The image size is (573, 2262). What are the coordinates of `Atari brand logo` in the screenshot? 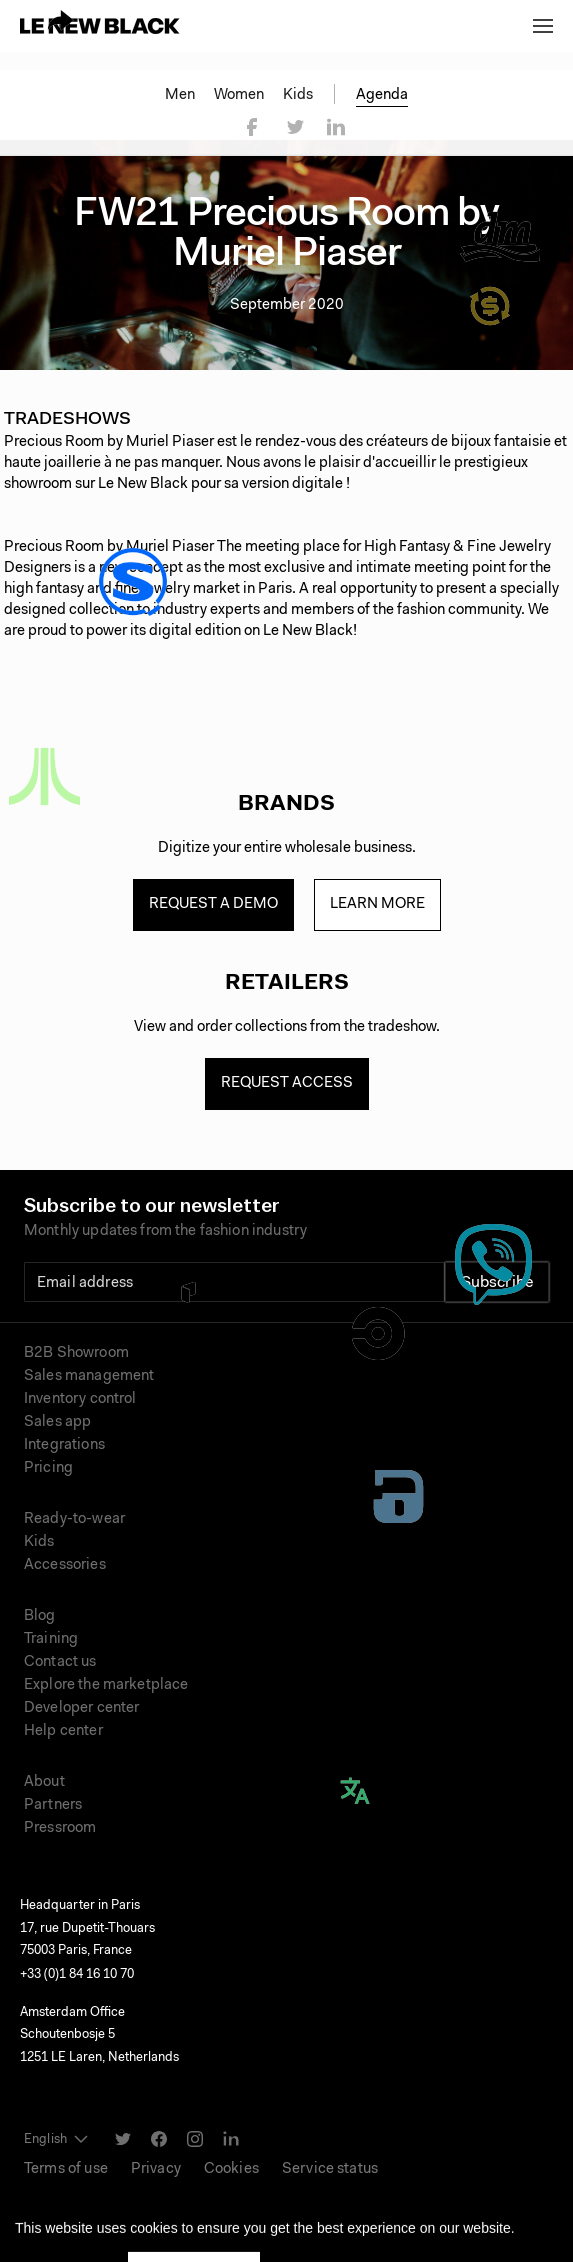 It's located at (44, 776).